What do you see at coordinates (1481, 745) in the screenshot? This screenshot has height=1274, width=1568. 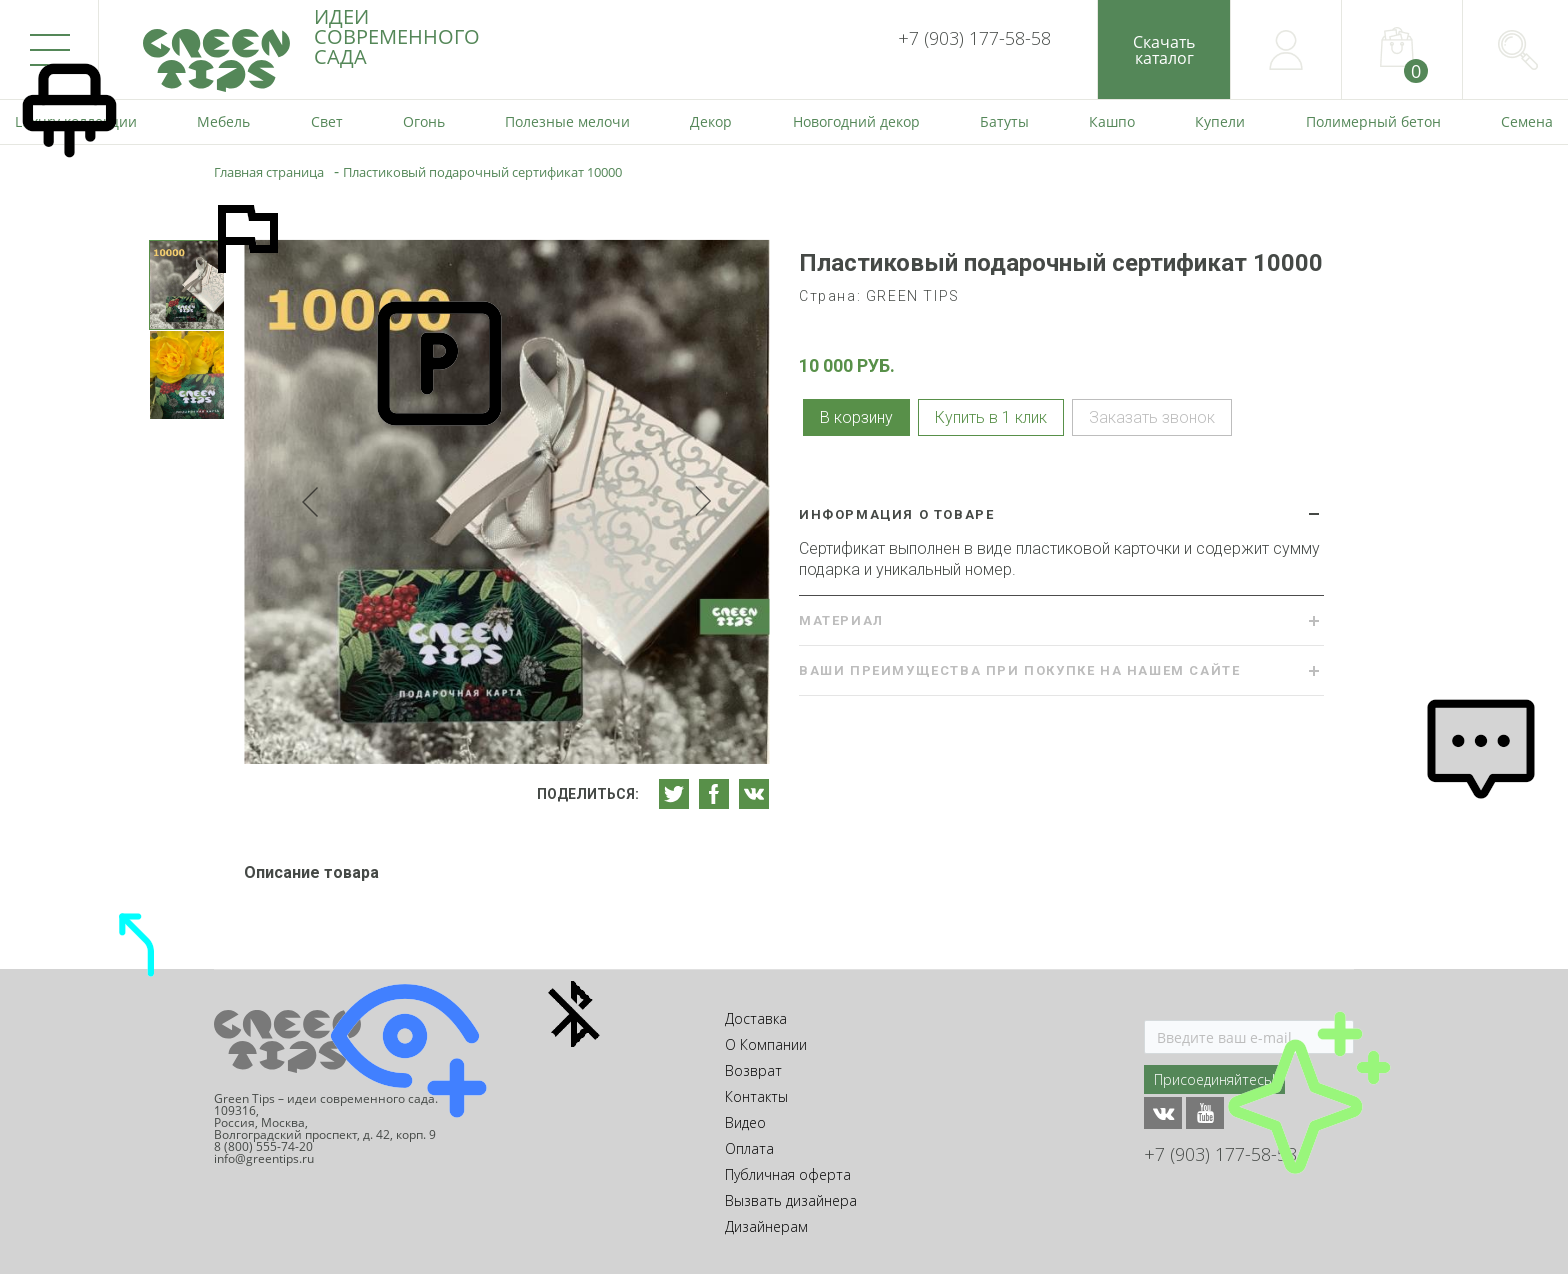 I see `open chat or messaging` at bounding box center [1481, 745].